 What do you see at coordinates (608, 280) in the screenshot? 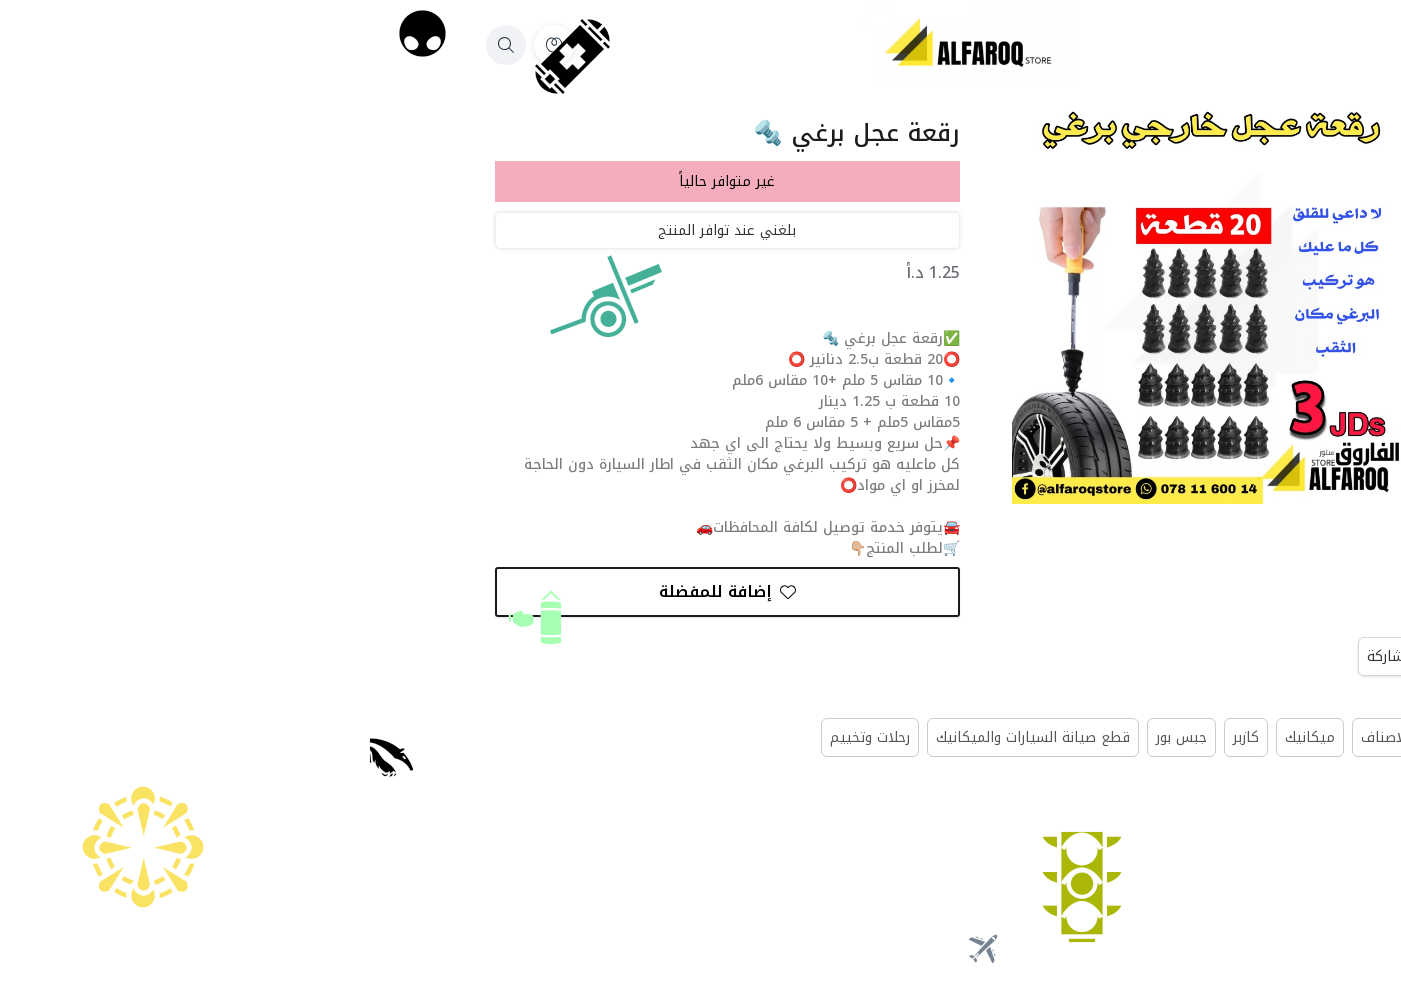
I see `artillery unit or weapon in a strategy game` at bounding box center [608, 280].